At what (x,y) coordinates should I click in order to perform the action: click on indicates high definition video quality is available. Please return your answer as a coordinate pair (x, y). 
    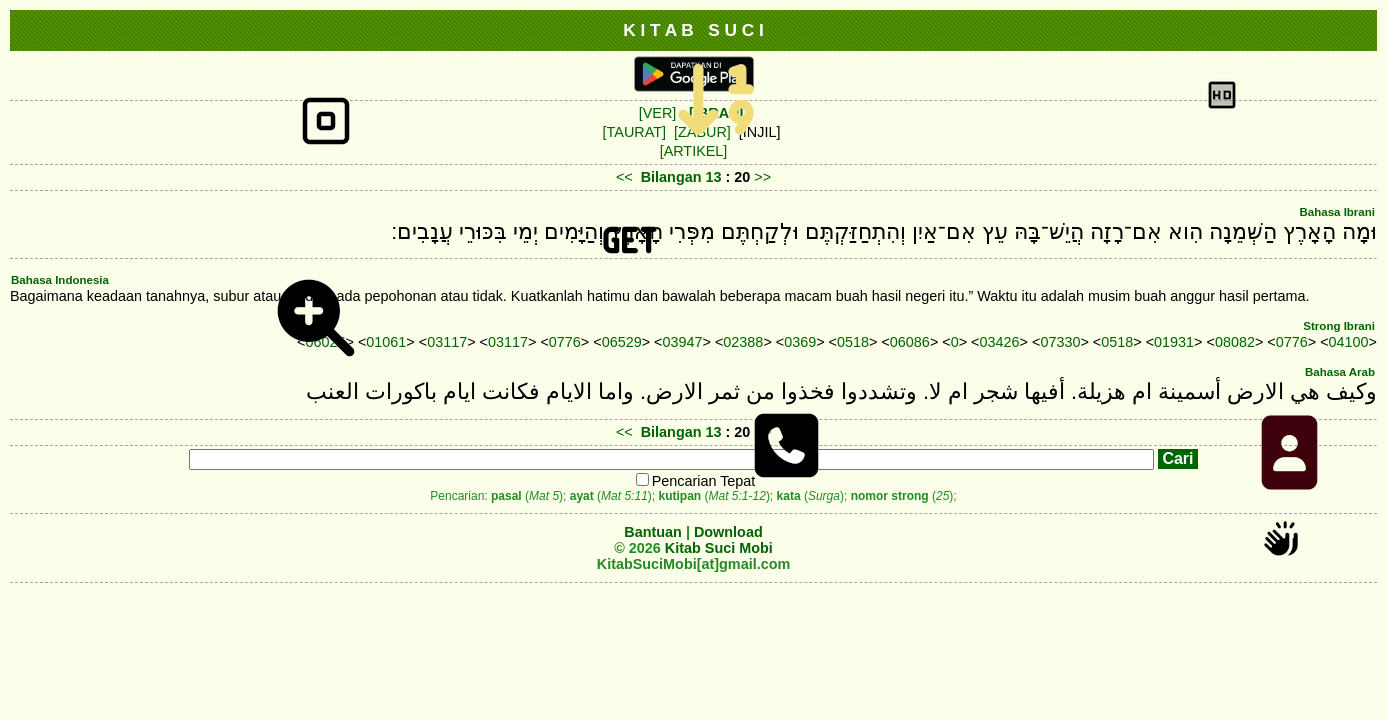
    Looking at the image, I should click on (1222, 95).